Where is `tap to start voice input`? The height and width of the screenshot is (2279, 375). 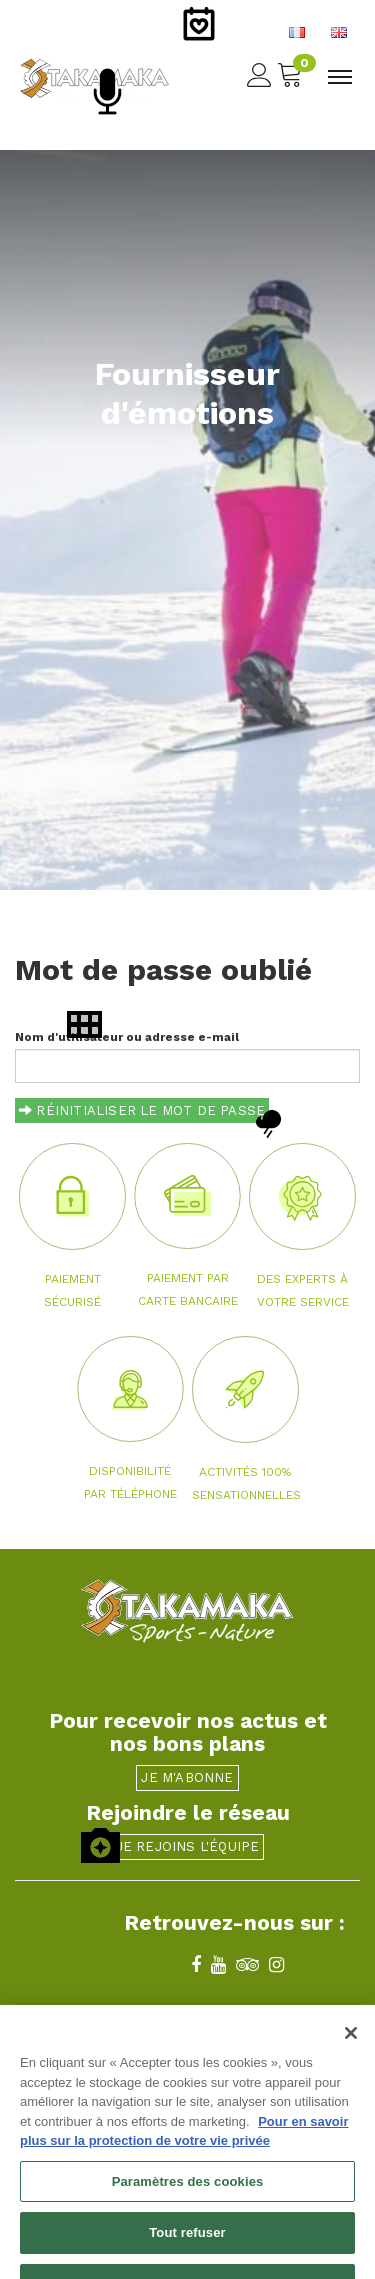 tap to start voice input is located at coordinates (107, 91).